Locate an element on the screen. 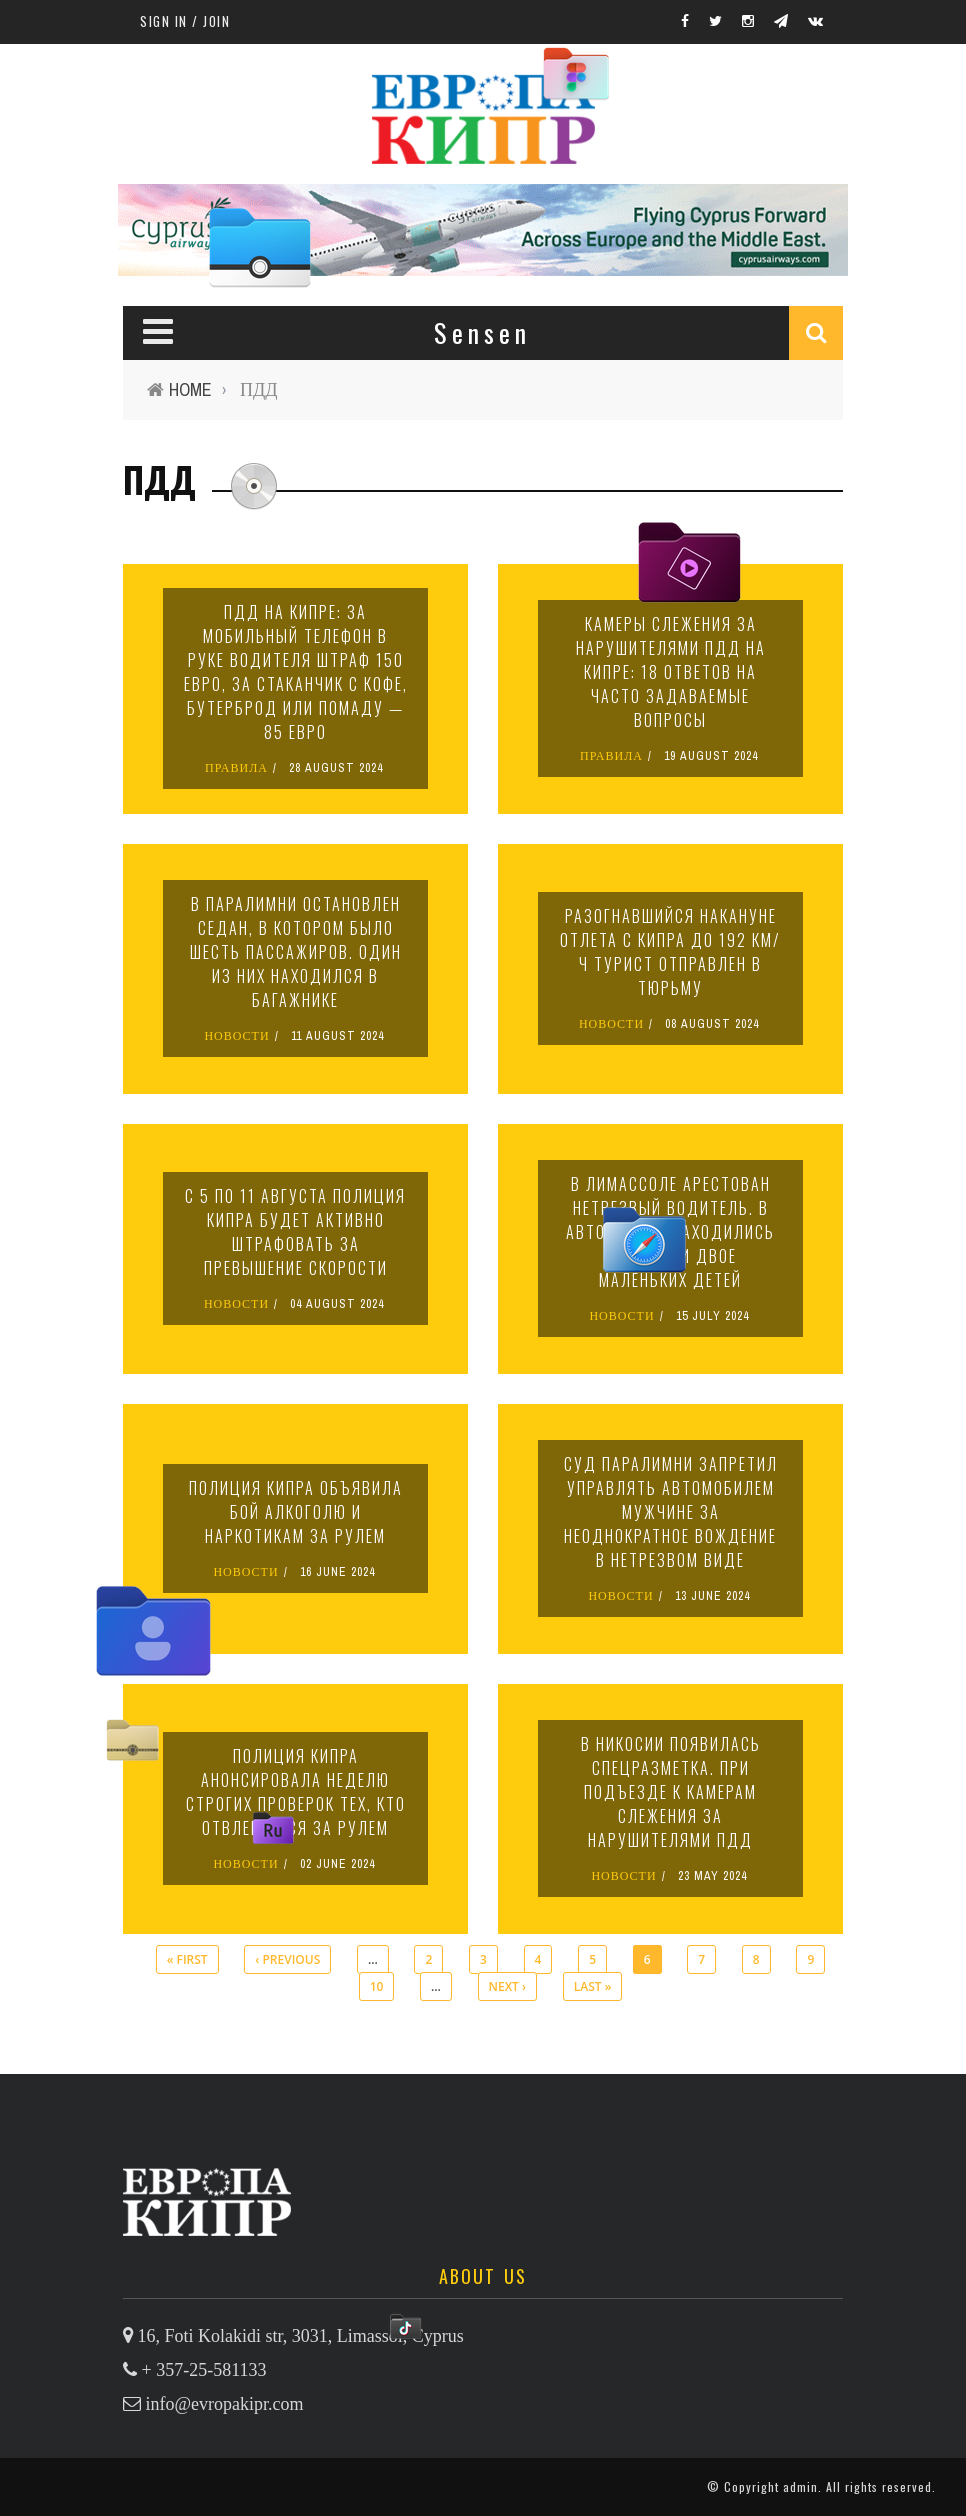  open folder containing figma design files is located at coordinates (576, 75).